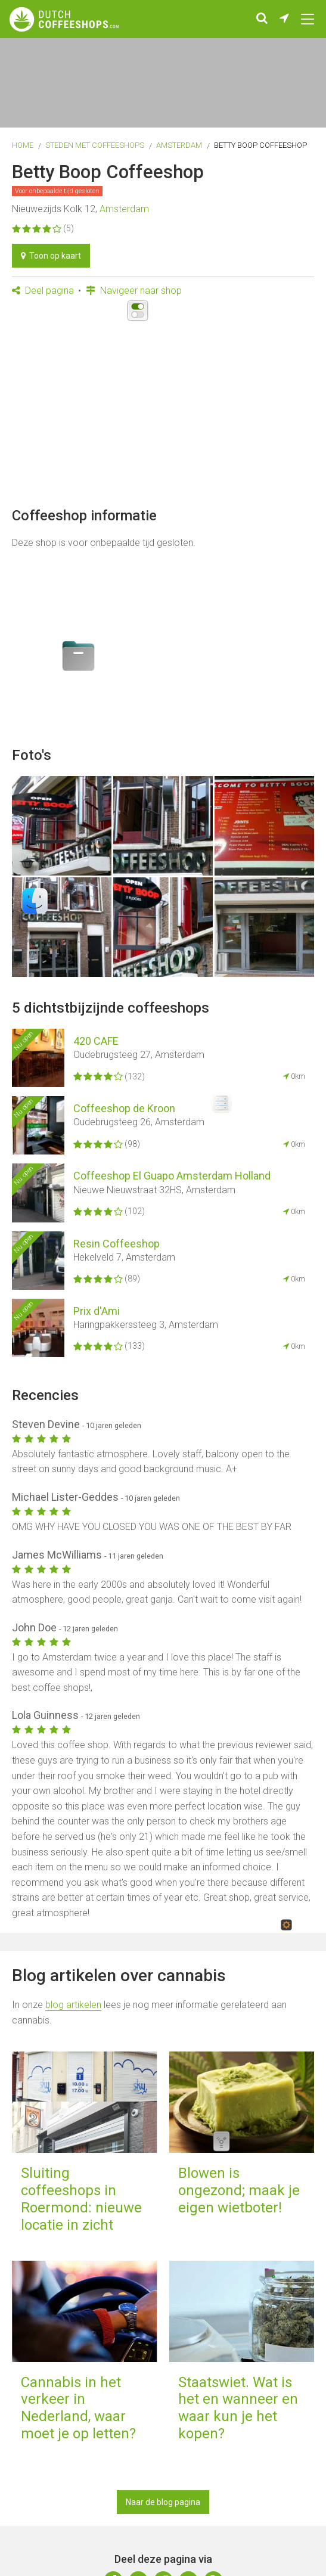  What do you see at coordinates (138, 311) in the screenshot?
I see `open gnome tweaks to customize desktop settings` at bounding box center [138, 311].